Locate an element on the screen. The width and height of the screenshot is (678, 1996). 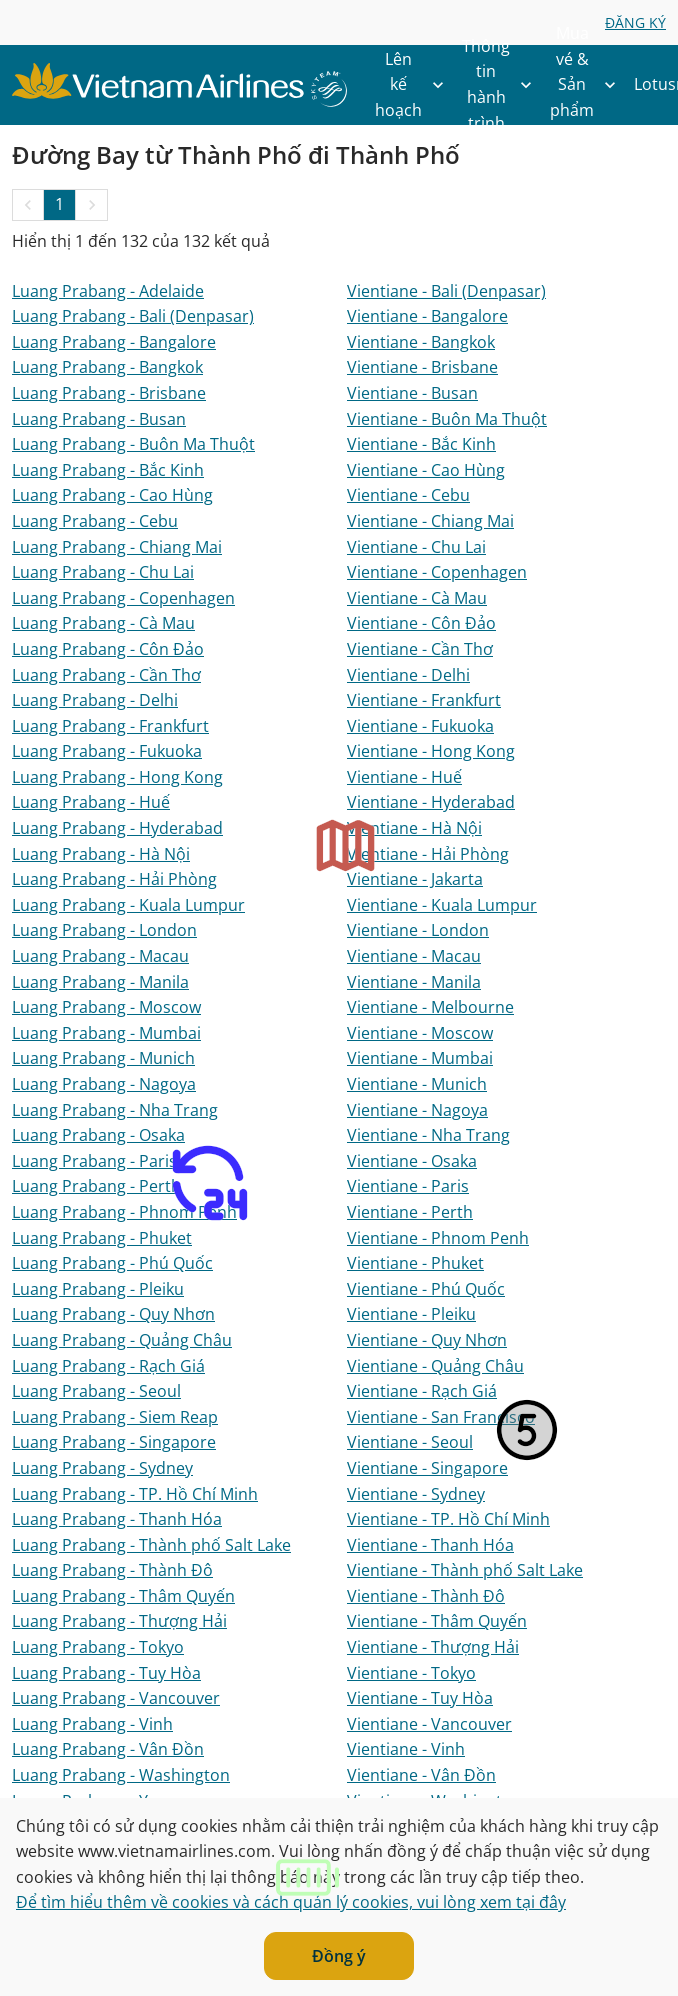
indicates step five in a multi-step process is located at coordinates (527, 1430).